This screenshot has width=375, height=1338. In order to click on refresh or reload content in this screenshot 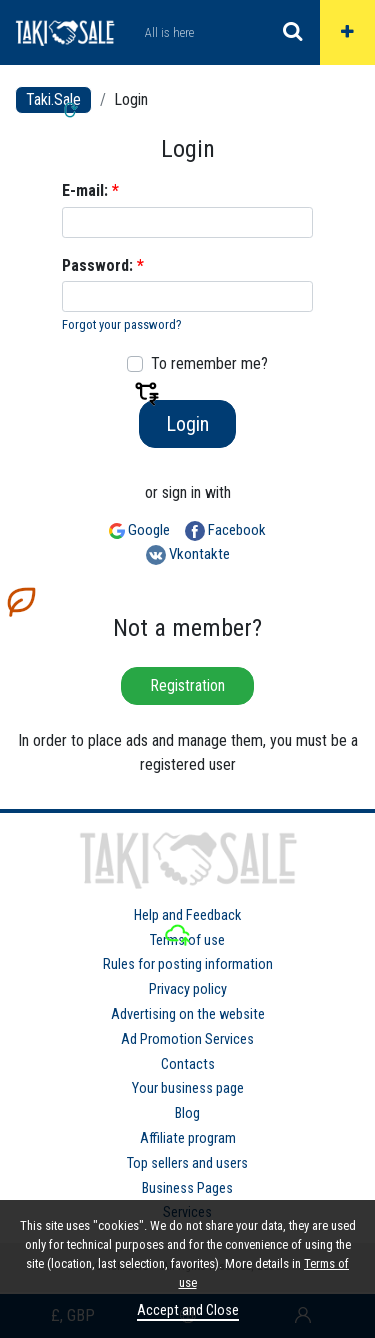, I will do `click(70, 110)`.